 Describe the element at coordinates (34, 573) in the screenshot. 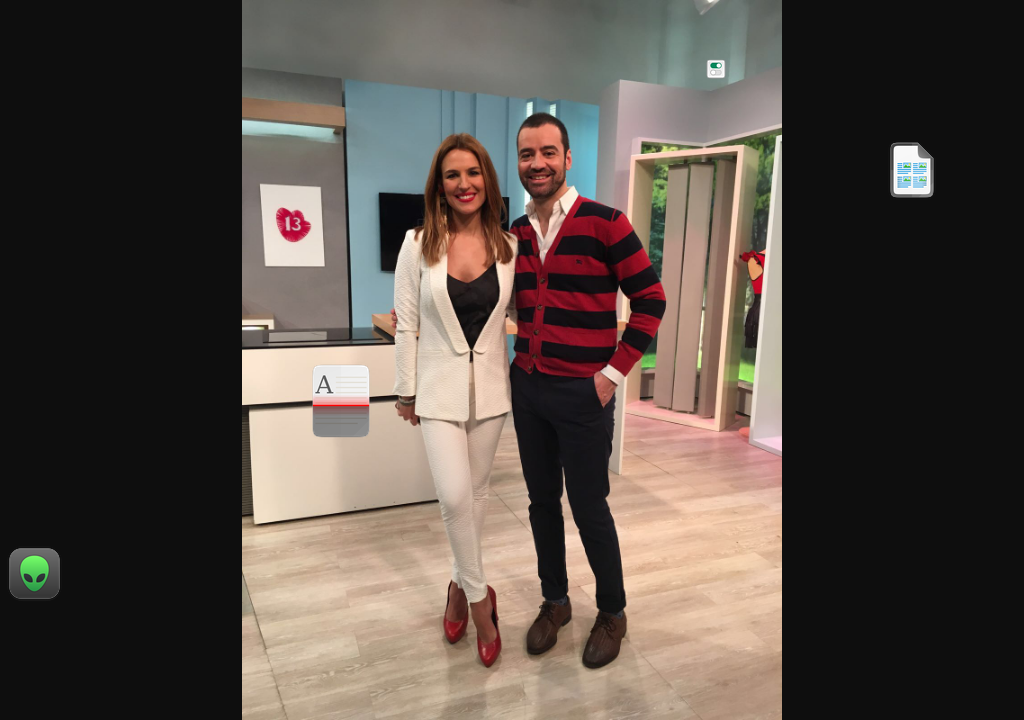

I see `launch alien arena game` at that location.